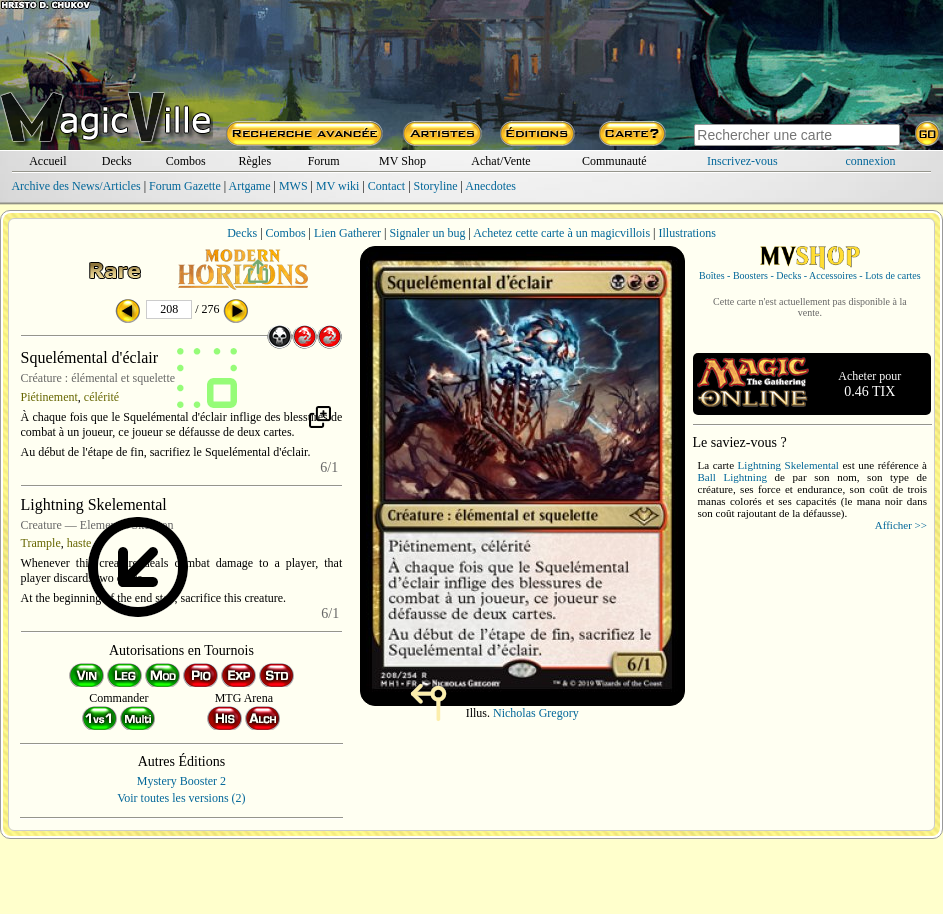 This screenshot has width=943, height=914. I want to click on align element to bottom-right corner, so click(207, 378).